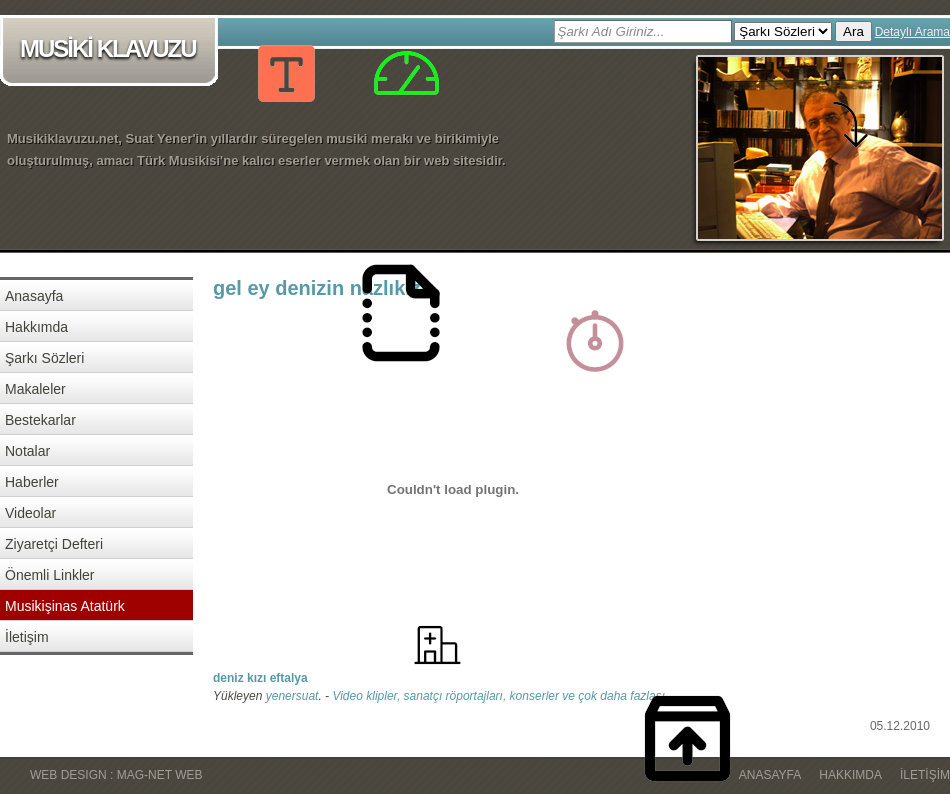  Describe the element at coordinates (687, 738) in the screenshot. I see `upload or export a package` at that location.